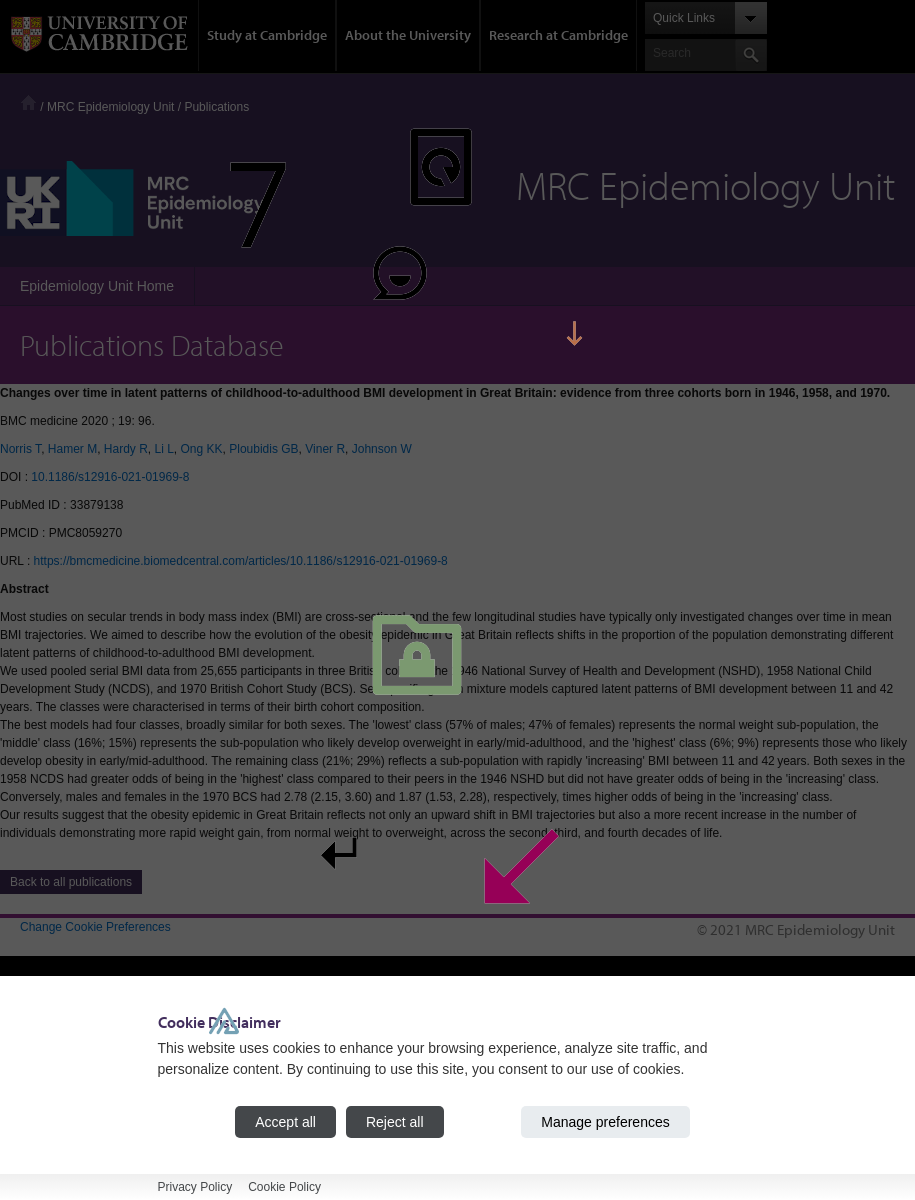  Describe the element at coordinates (400, 273) in the screenshot. I see `open a friendly chat or messaging feature` at that location.